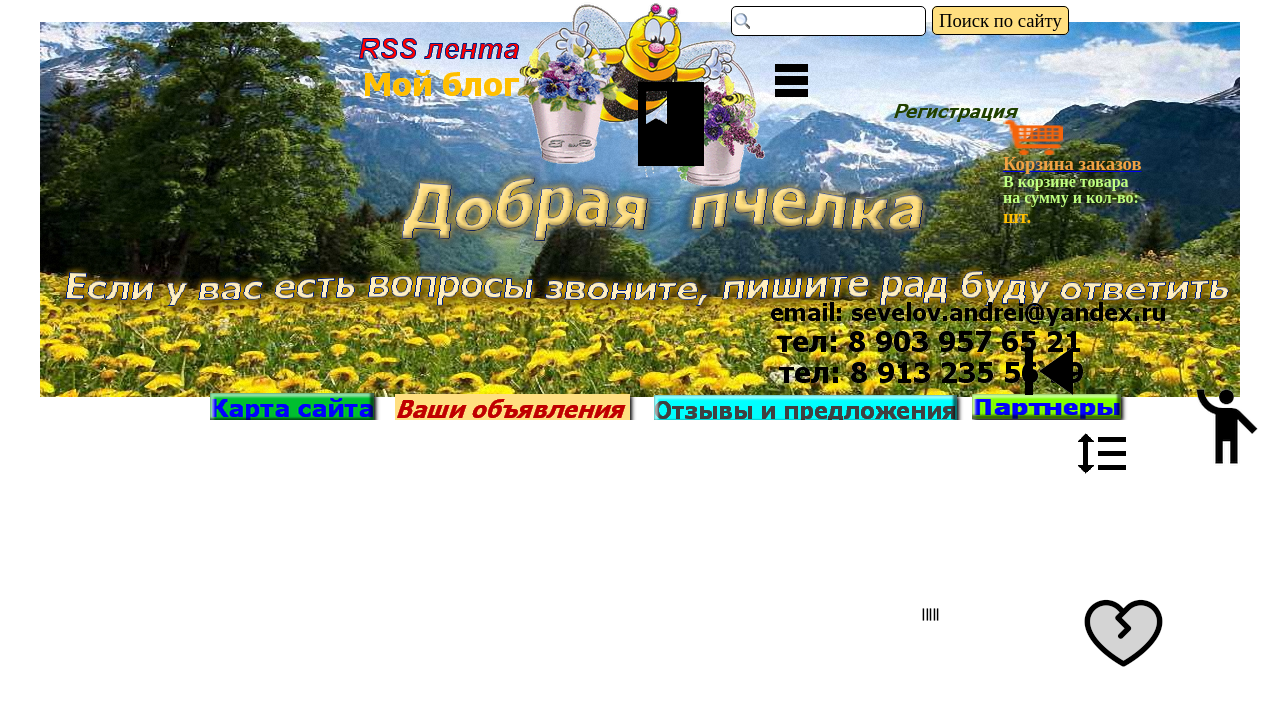 Image resolution: width=1280 pixels, height=720 pixels. What do you see at coordinates (1123, 630) in the screenshot?
I see `unlike or remove from favorites` at bounding box center [1123, 630].